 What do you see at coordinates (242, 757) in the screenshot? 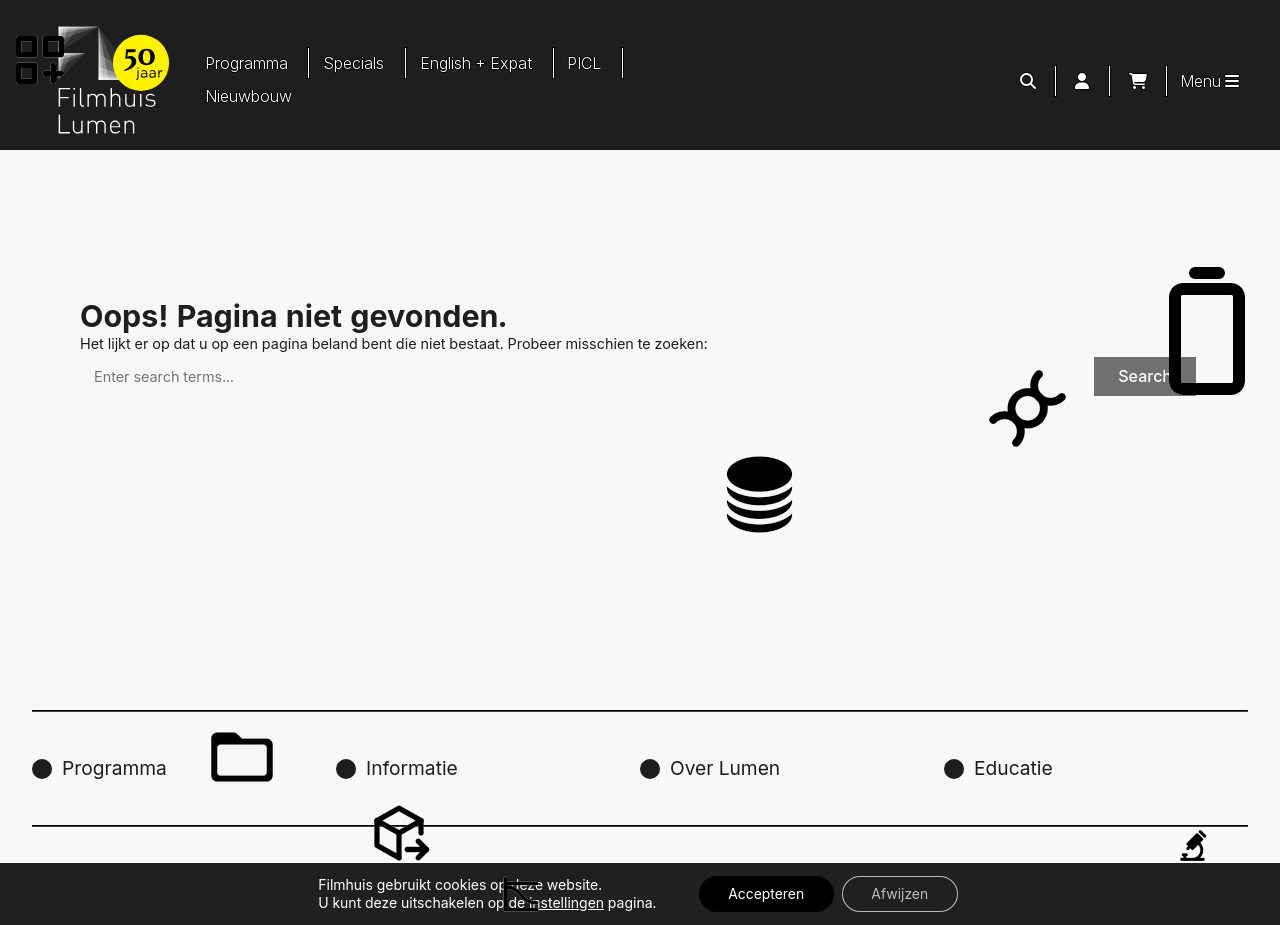
I see `open a folder to view its contents` at bounding box center [242, 757].